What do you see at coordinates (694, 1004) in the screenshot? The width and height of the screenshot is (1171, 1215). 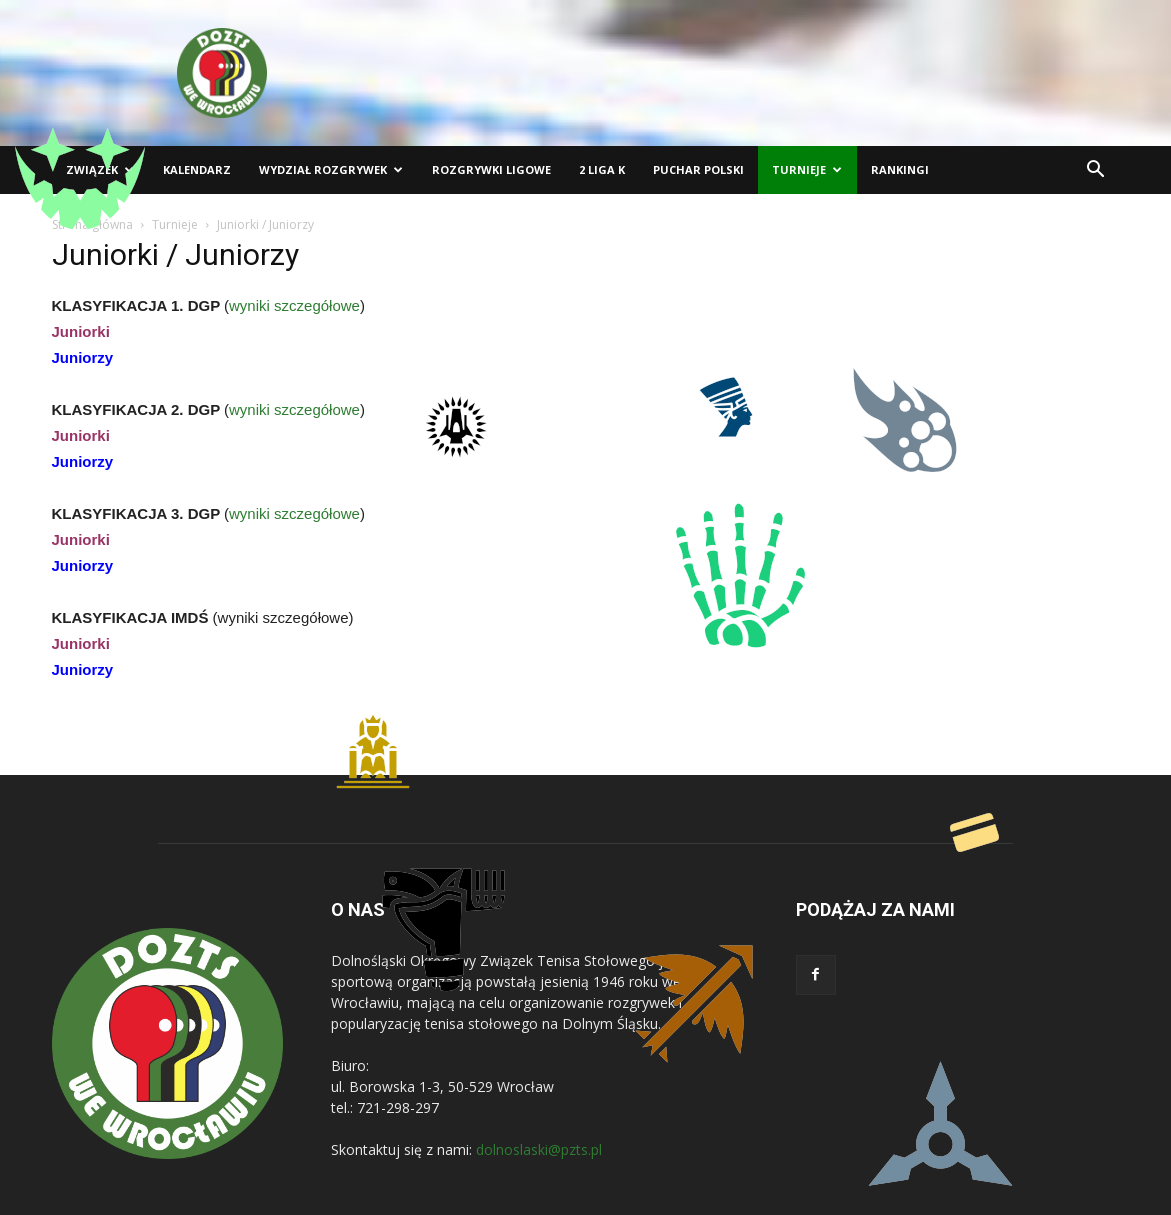 I see `indicates a ranged weapon or archery skill` at bounding box center [694, 1004].